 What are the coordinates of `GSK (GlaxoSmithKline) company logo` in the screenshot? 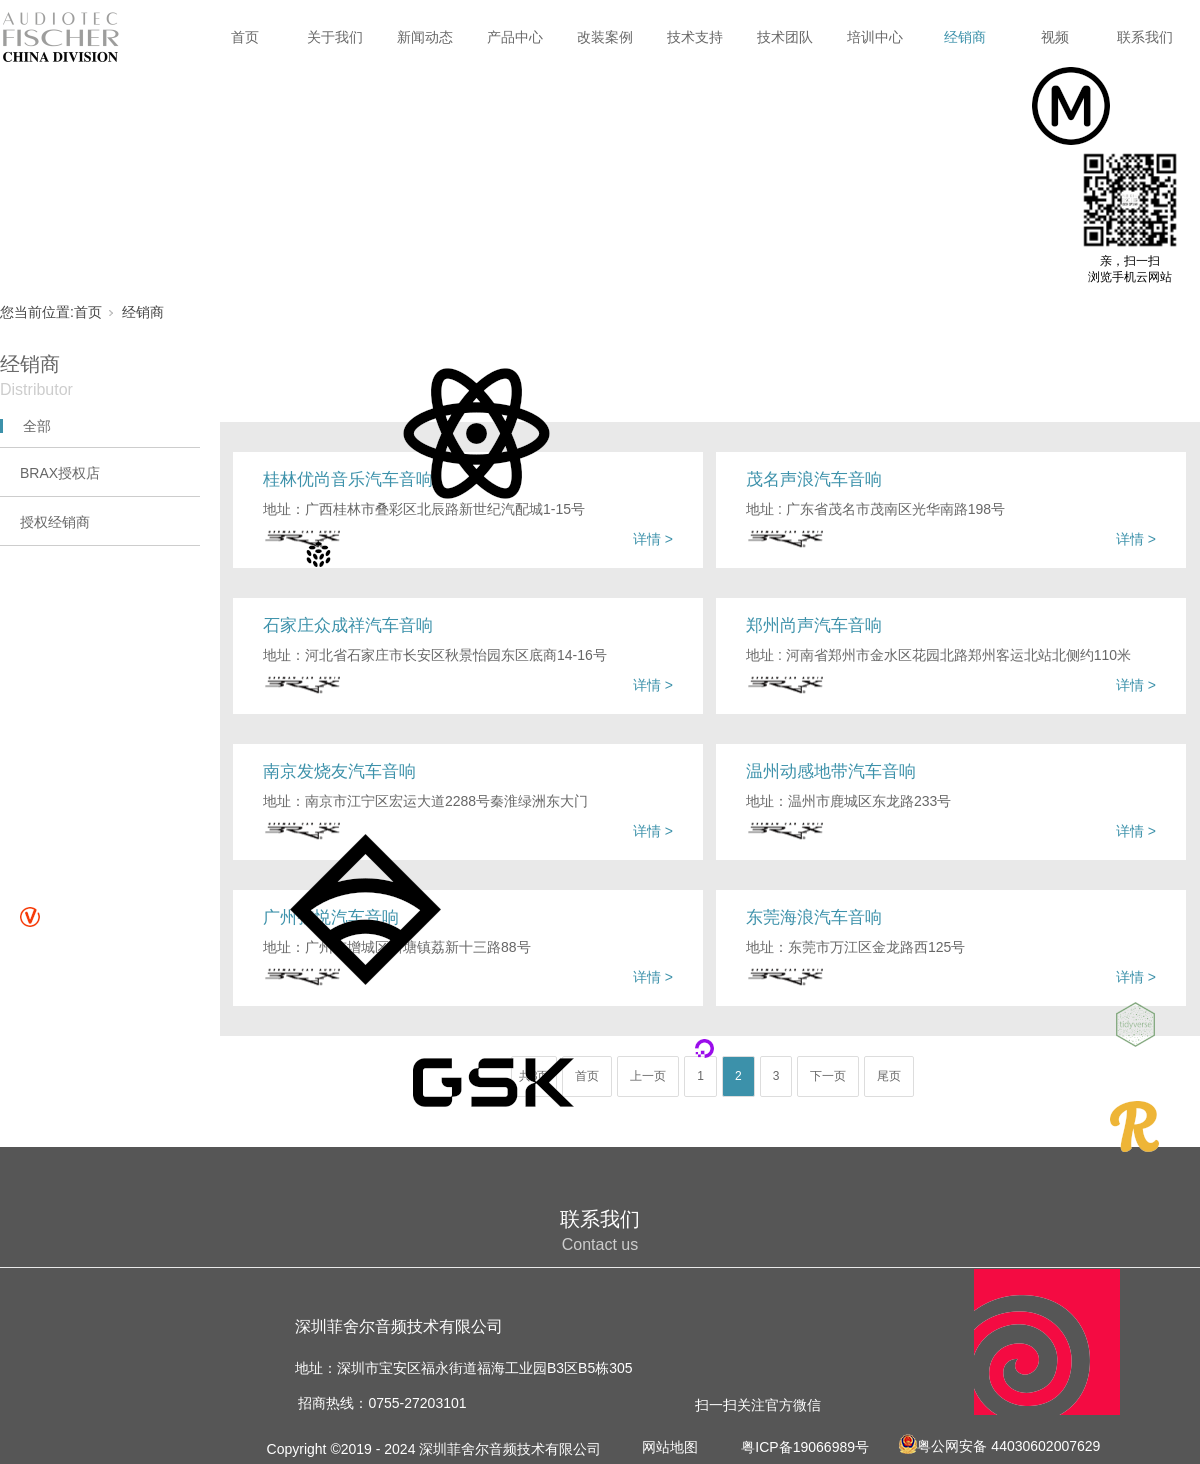 It's located at (493, 1082).